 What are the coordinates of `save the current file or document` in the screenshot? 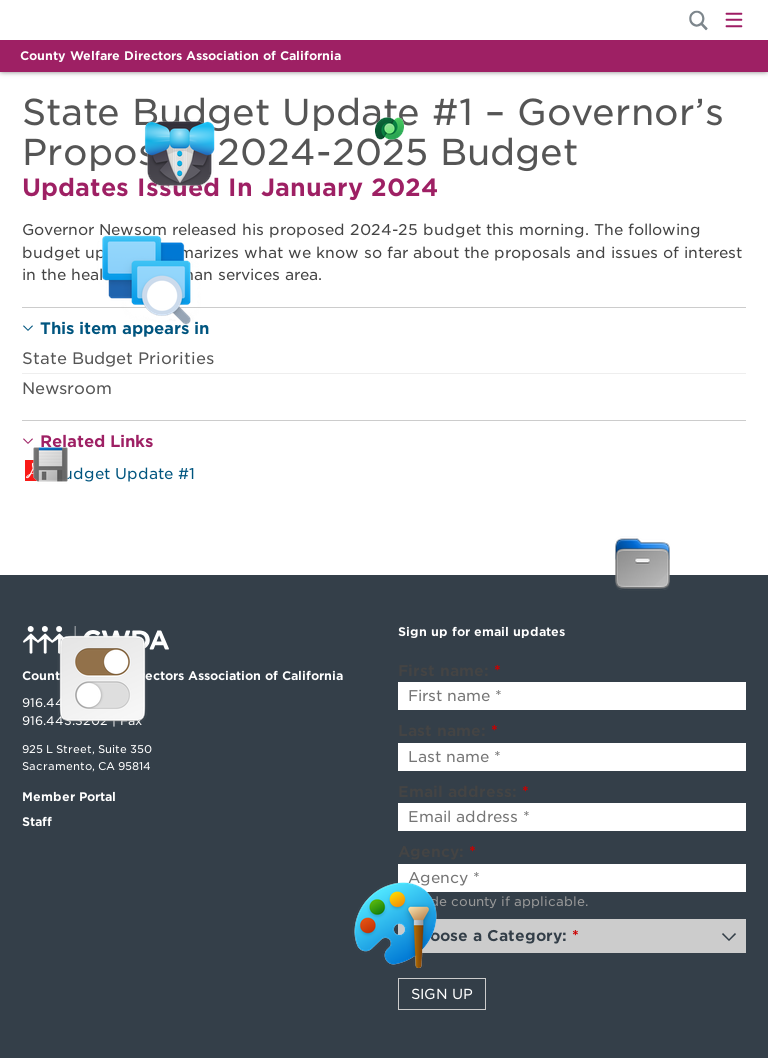 It's located at (50, 464).